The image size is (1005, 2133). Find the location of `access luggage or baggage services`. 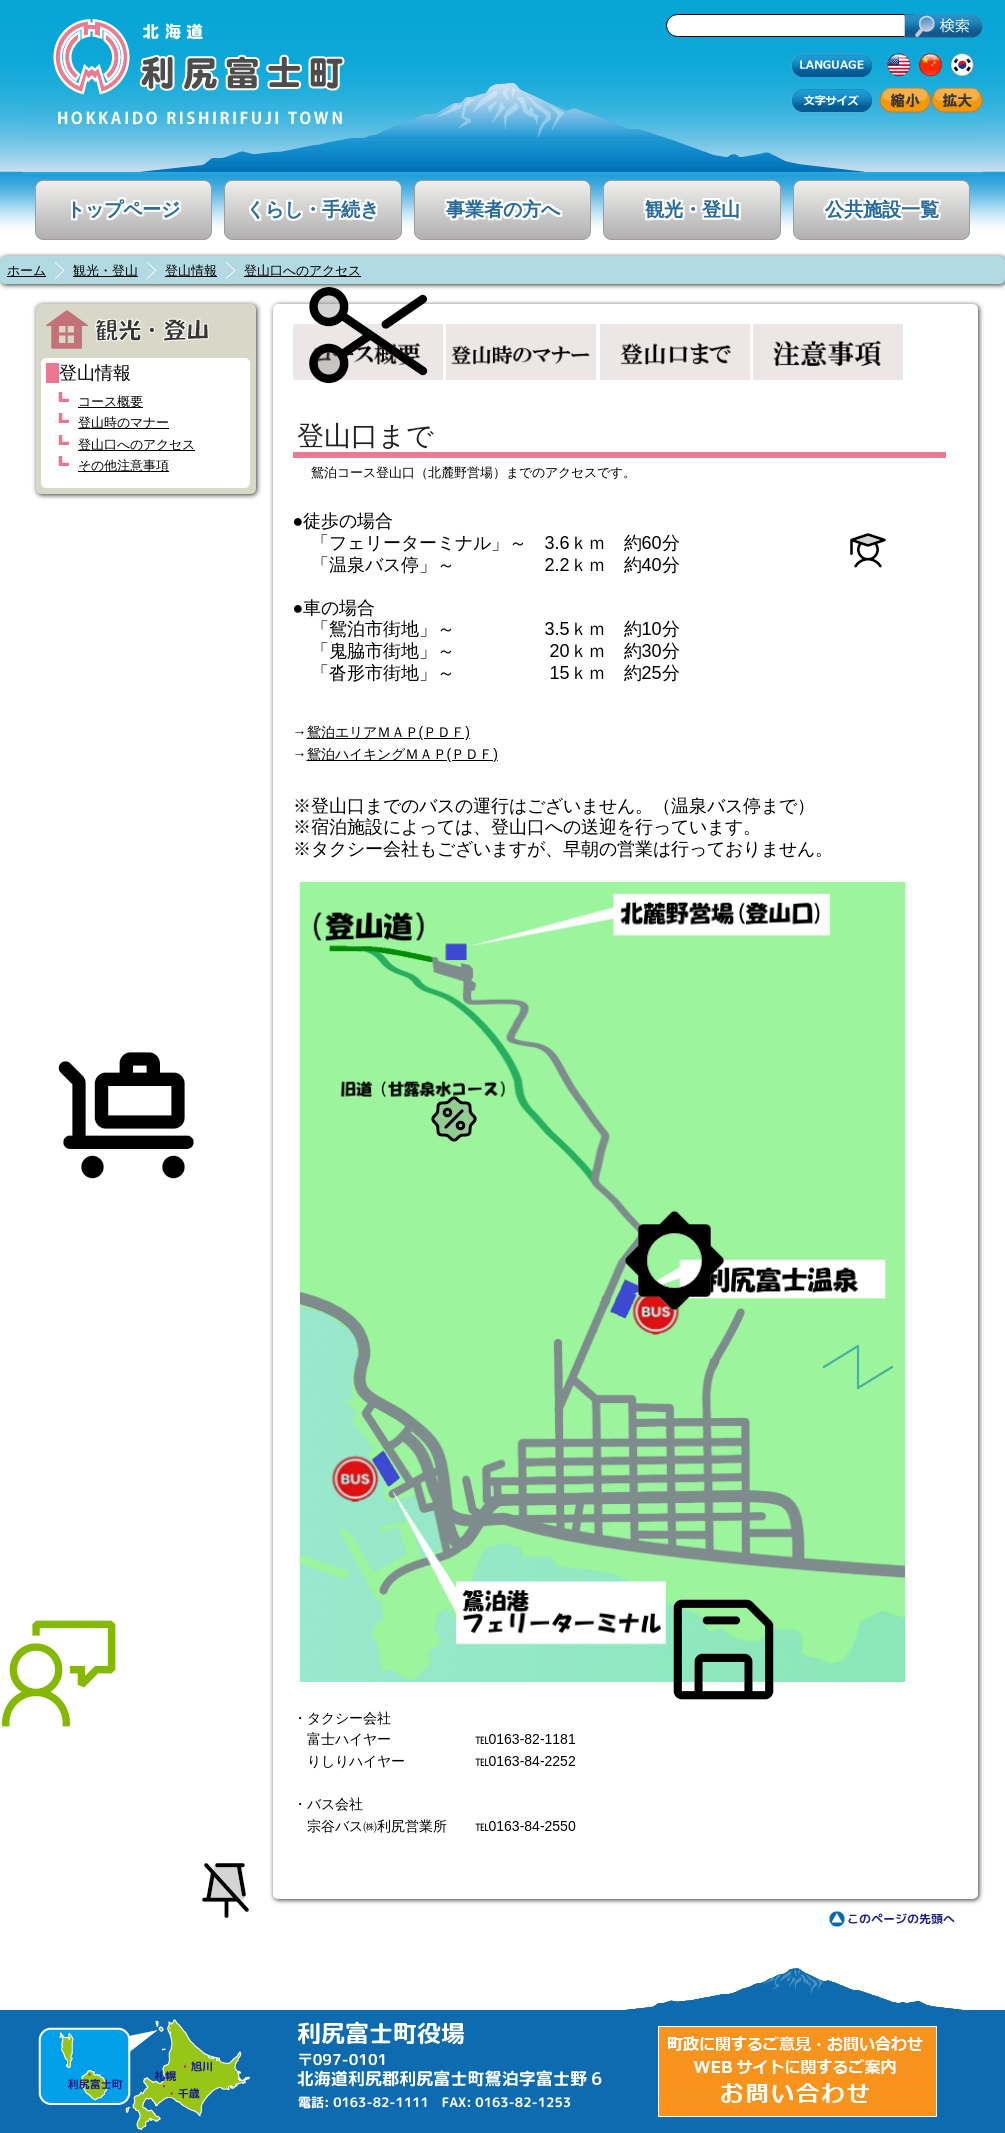

access luggage or baggage services is located at coordinates (124, 1113).